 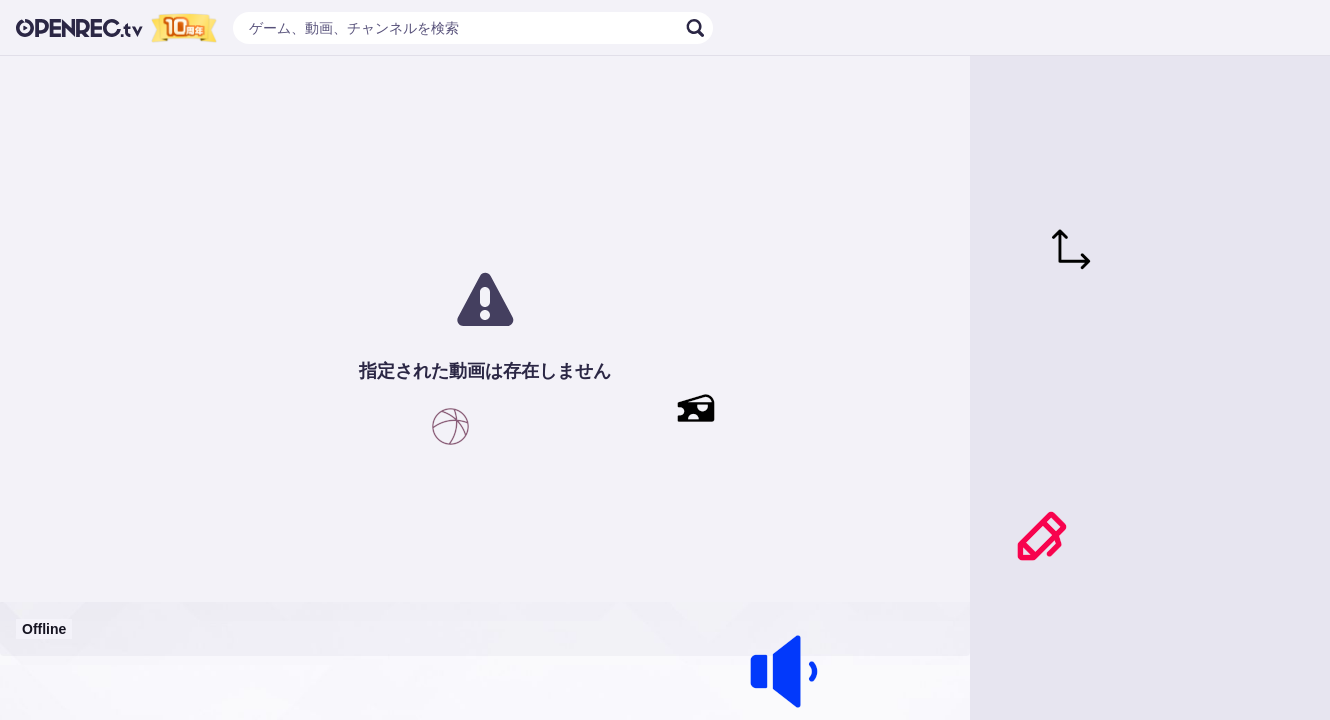 I want to click on access beach or vacation-related features, so click(x=450, y=426).